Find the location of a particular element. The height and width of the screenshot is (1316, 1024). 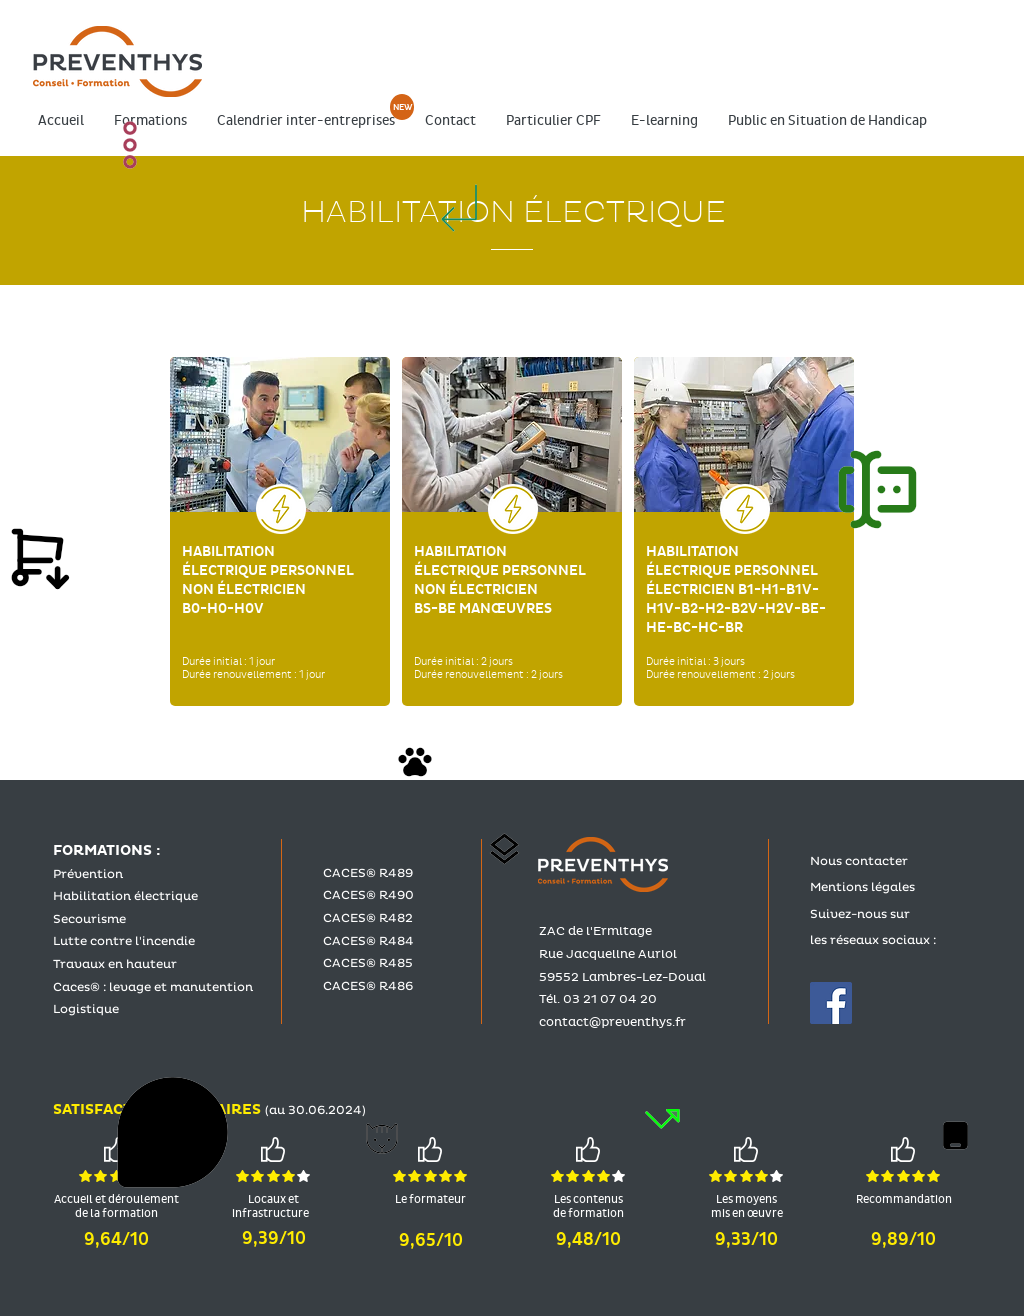

download or export shopping cart contents is located at coordinates (37, 557).